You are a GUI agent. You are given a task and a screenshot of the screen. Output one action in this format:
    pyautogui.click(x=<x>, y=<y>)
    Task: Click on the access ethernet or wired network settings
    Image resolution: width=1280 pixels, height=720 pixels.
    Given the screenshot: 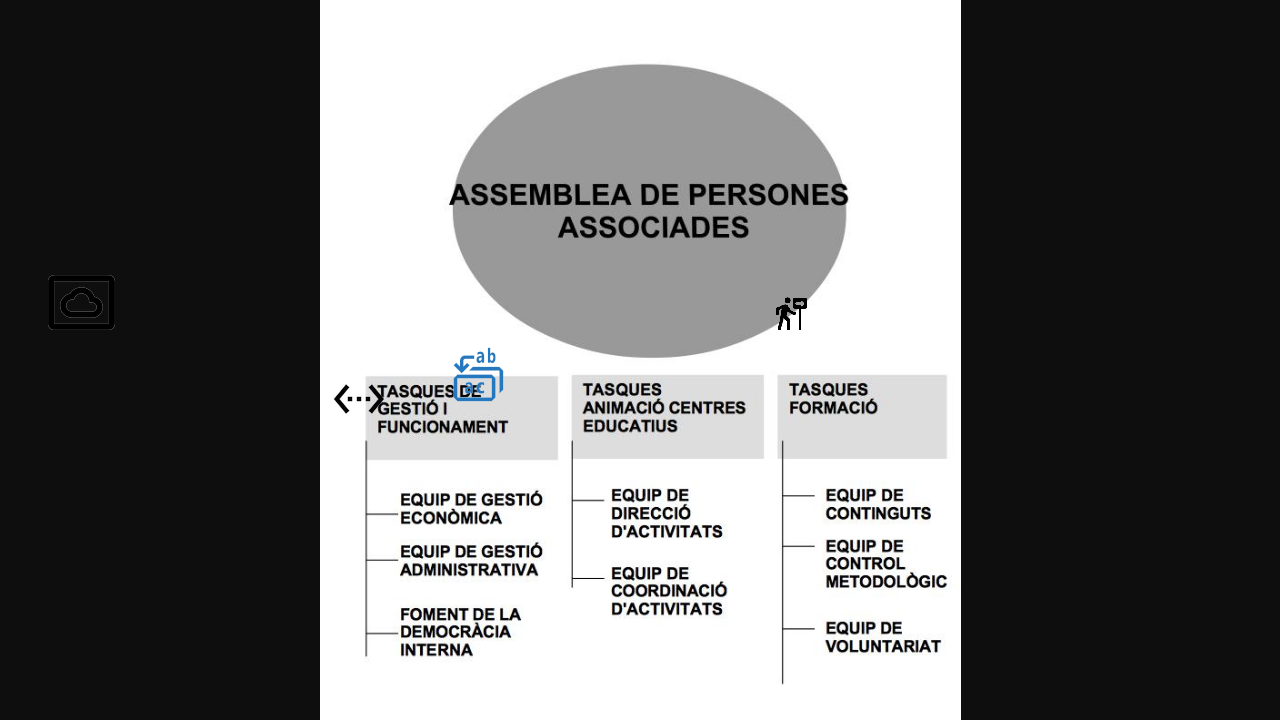 What is the action you would take?
    pyautogui.click(x=359, y=399)
    